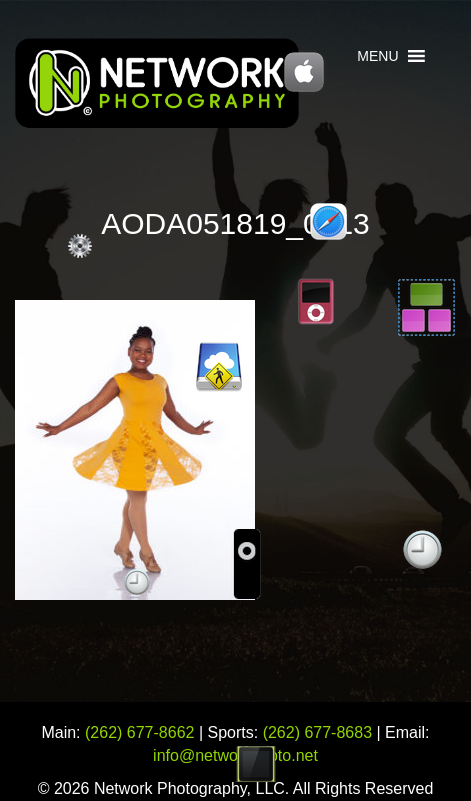  I want to click on view all recently accessed files, so click(137, 582).